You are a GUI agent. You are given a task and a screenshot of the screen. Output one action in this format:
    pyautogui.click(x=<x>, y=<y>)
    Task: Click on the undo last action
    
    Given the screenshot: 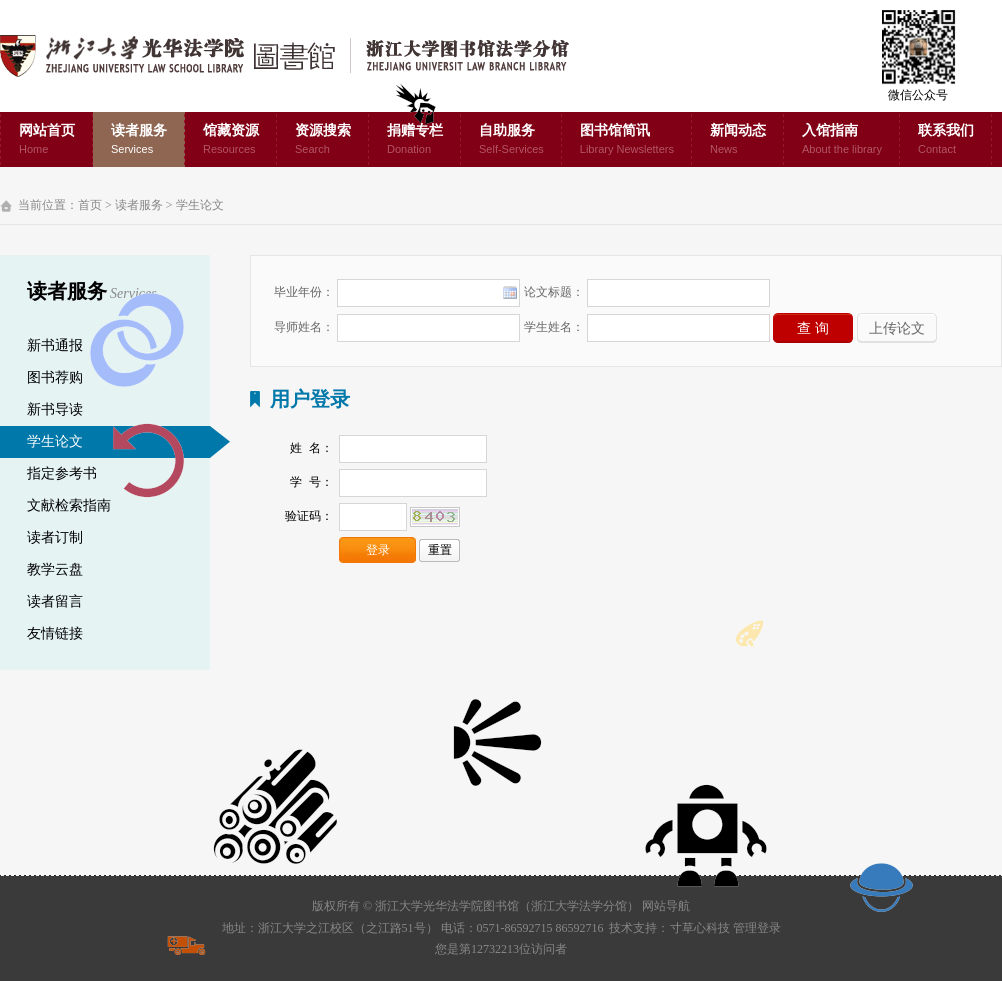 What is the action you would take?
    pyautogui.click(x=148, y=460)
    